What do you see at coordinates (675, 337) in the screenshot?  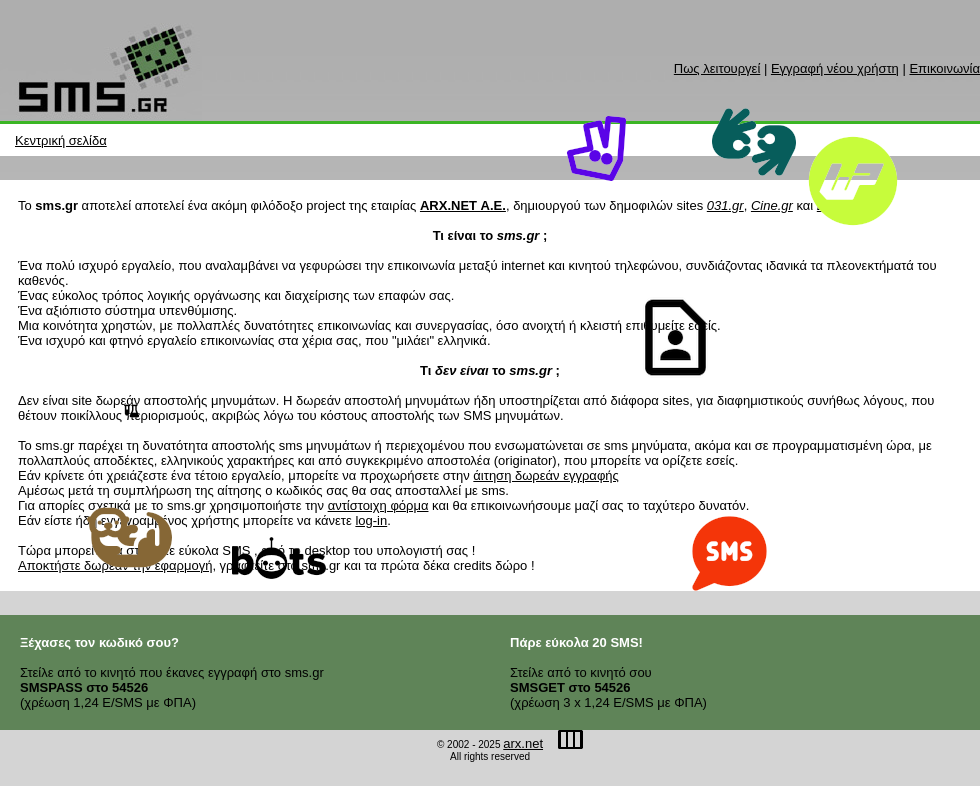 I see `view contact details` at bounding box center [675, 337].